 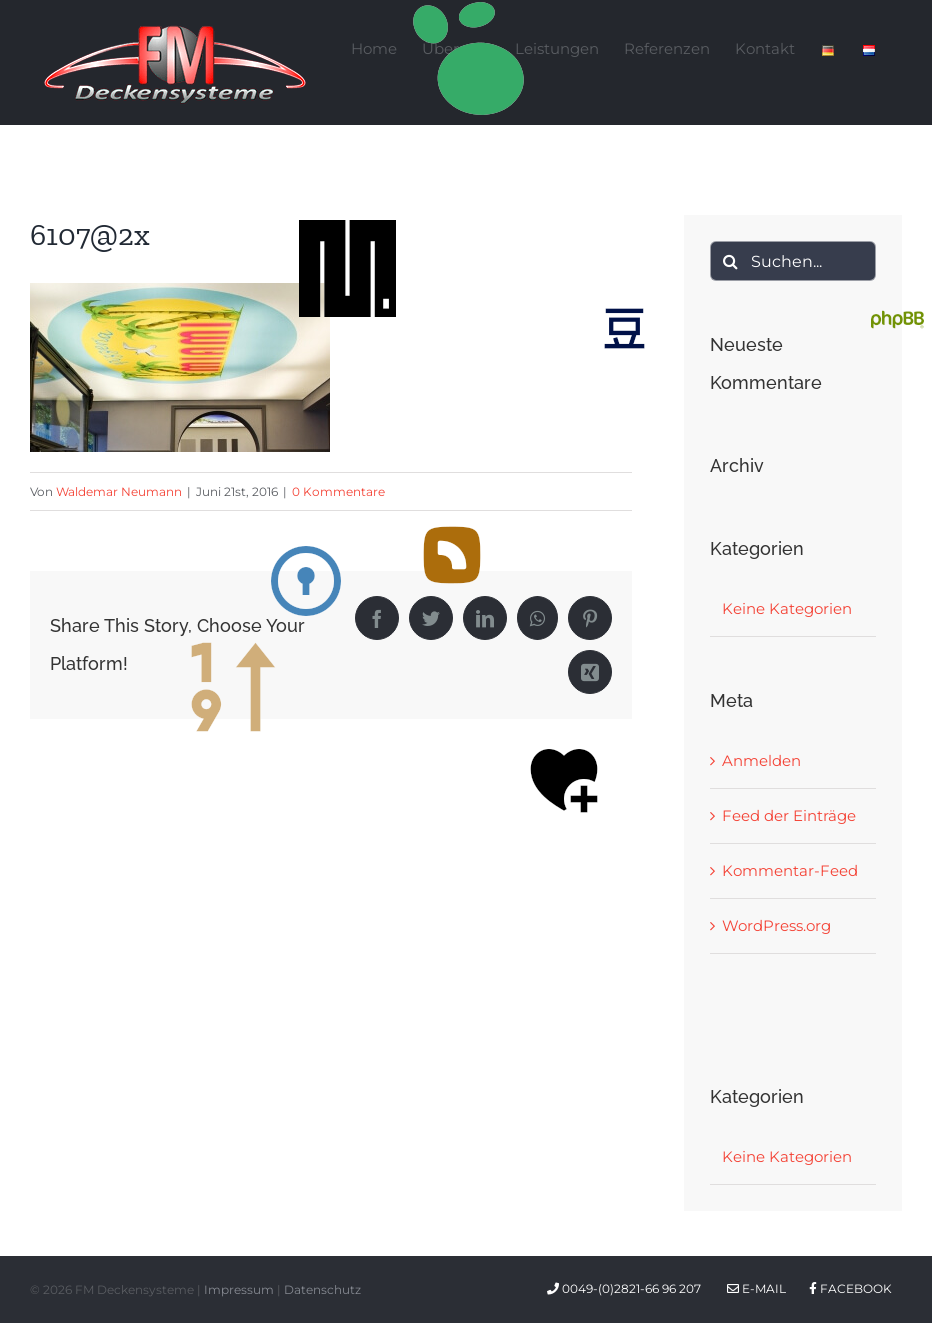 I want to click on open Logseq knowledge management app, so click(x=468, y=58).